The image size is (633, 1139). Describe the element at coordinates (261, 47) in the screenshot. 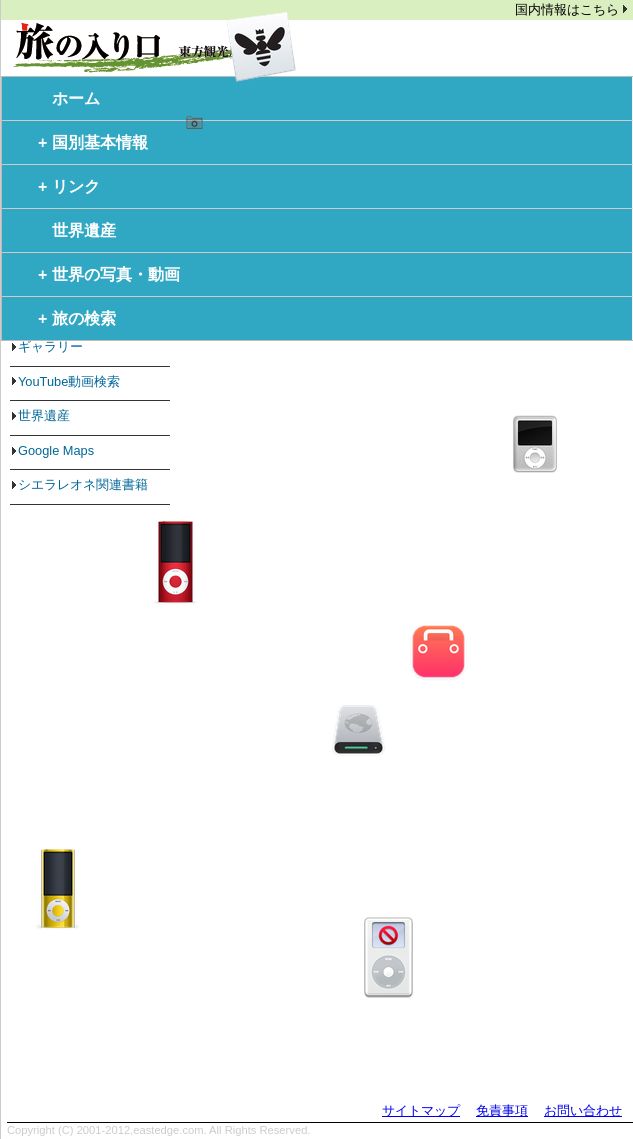

I see `open Kandji Agent for device management` at that location.